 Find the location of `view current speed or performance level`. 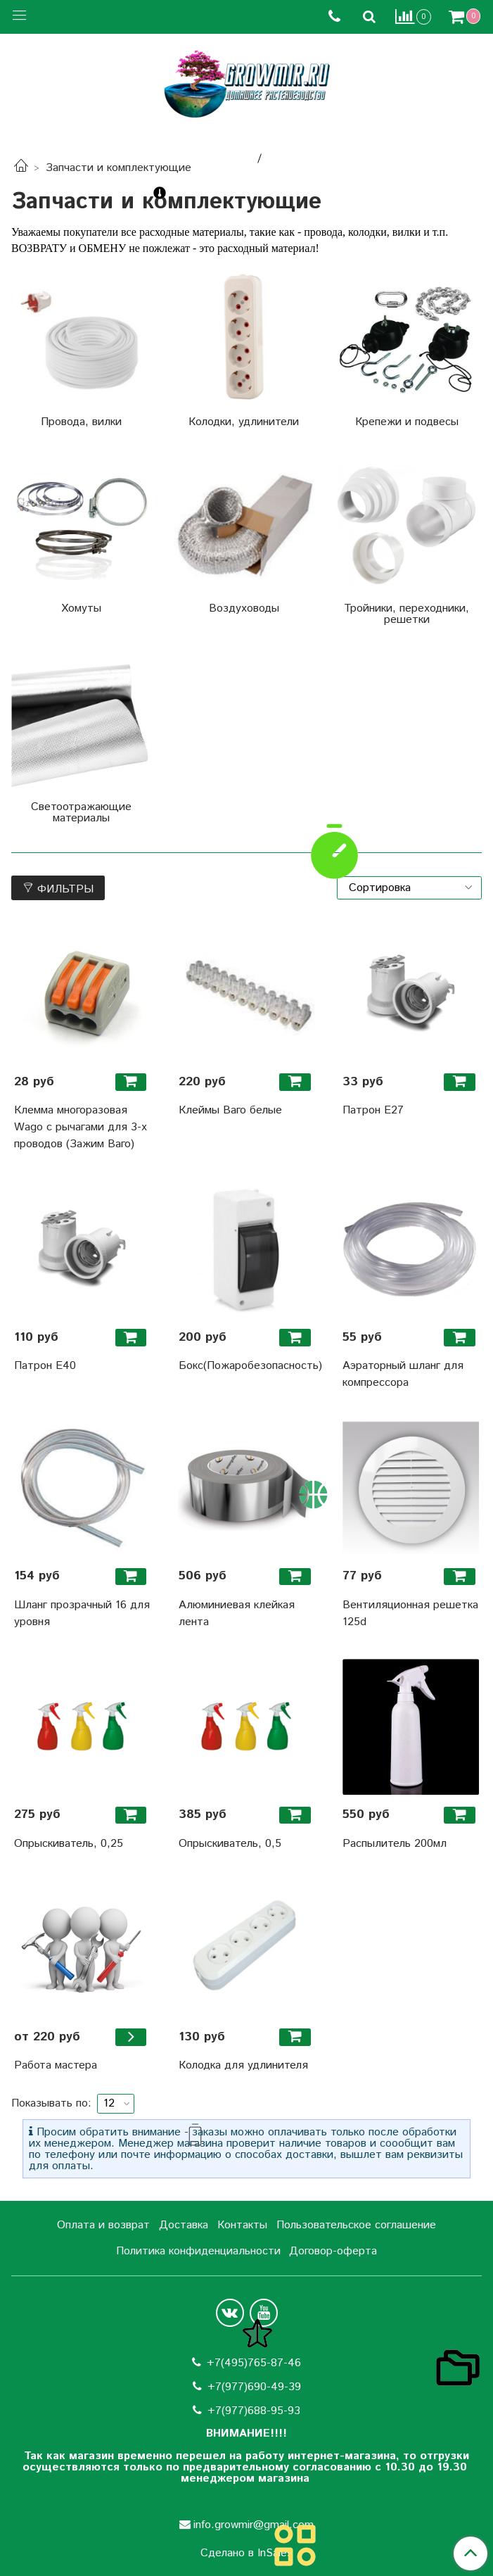

view current speed or performance level is located at coordinates (160, 193).